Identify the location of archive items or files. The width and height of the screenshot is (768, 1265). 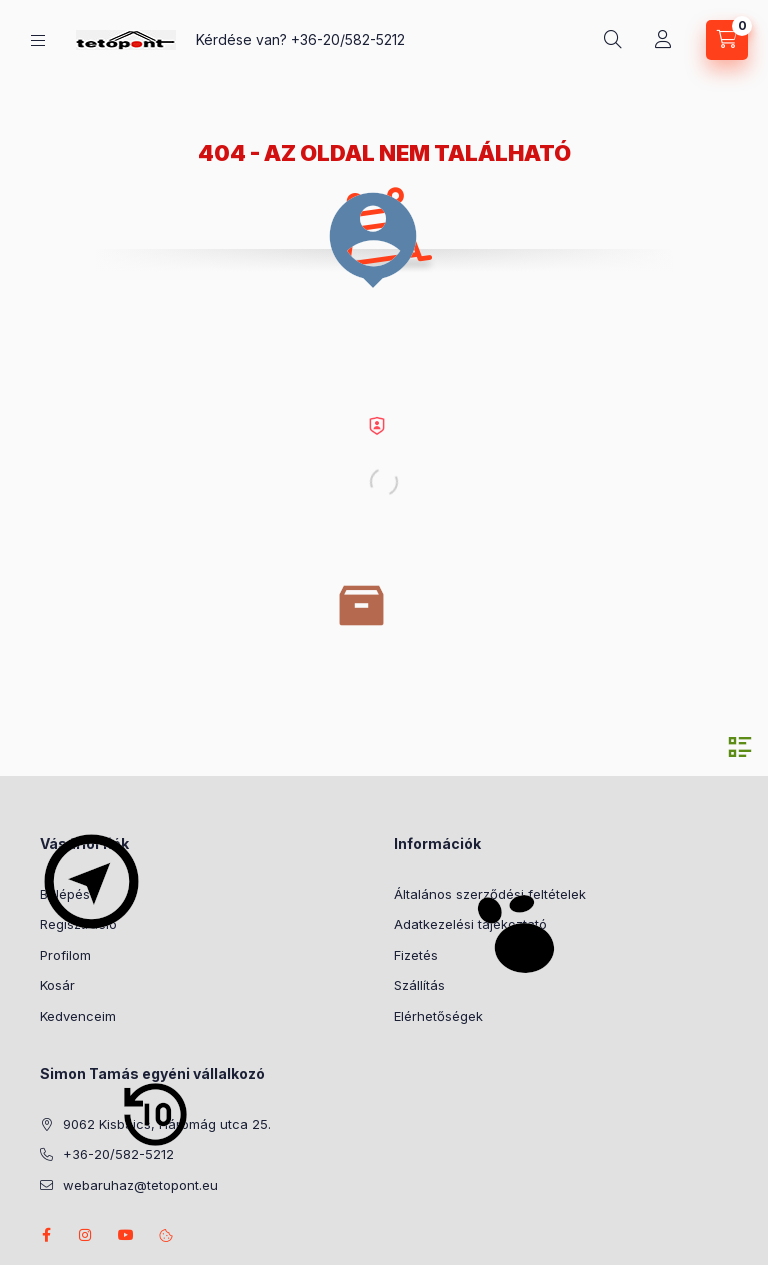
(361, 605).